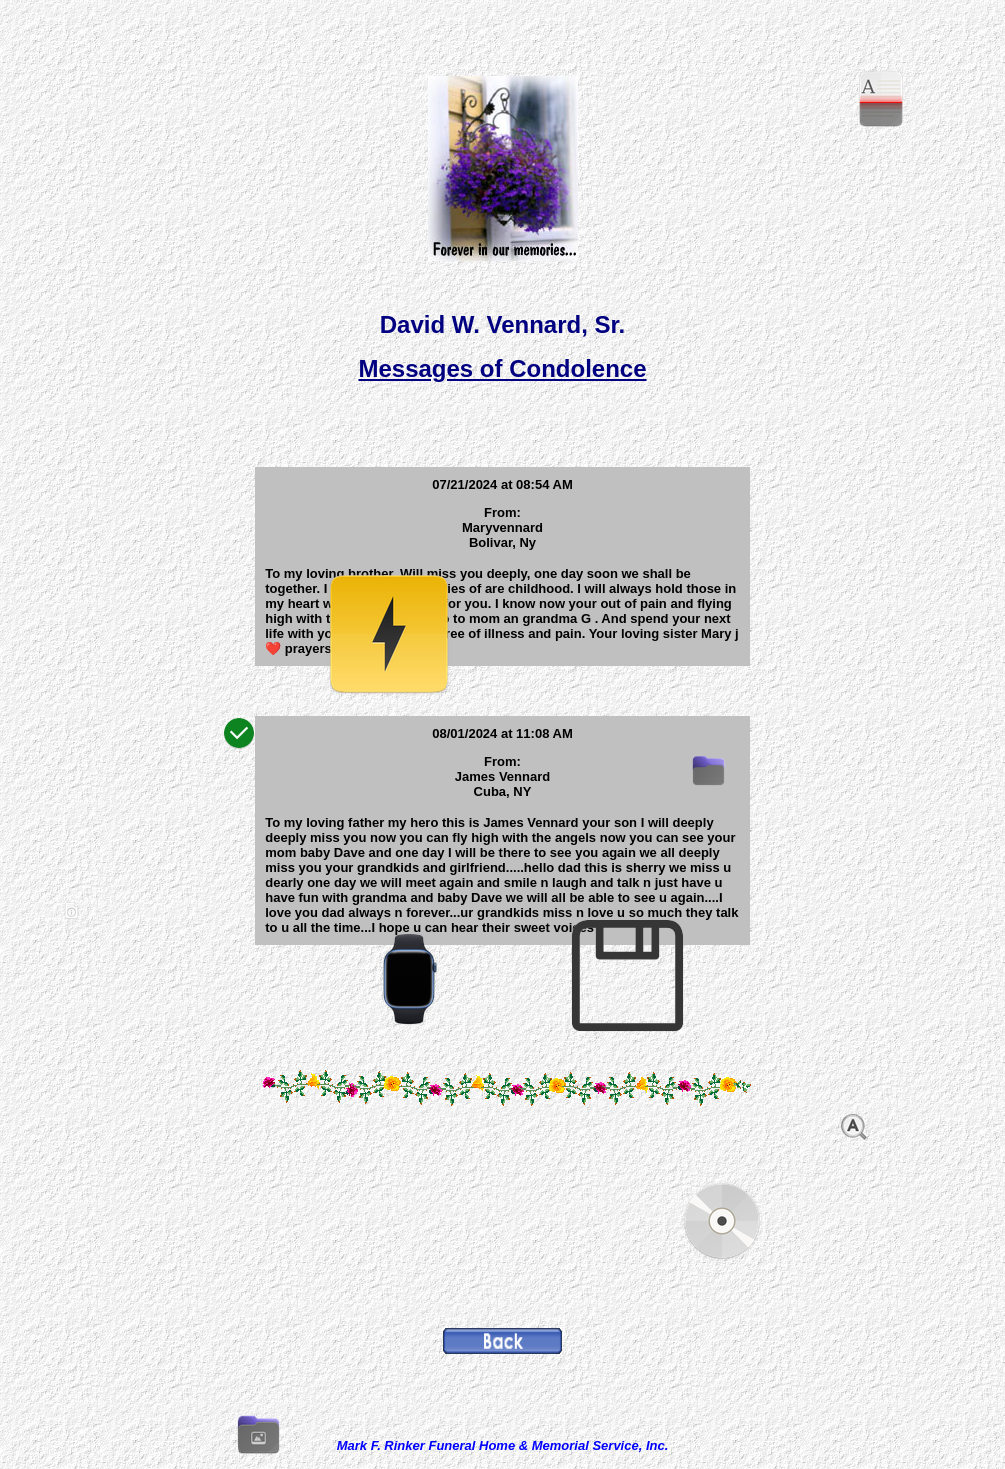 This screenshot has height=1469, width=1005. Describe the element at coordinates (409, 979) in the screenshot. I see `apple watch series 8 device icon` at that location.